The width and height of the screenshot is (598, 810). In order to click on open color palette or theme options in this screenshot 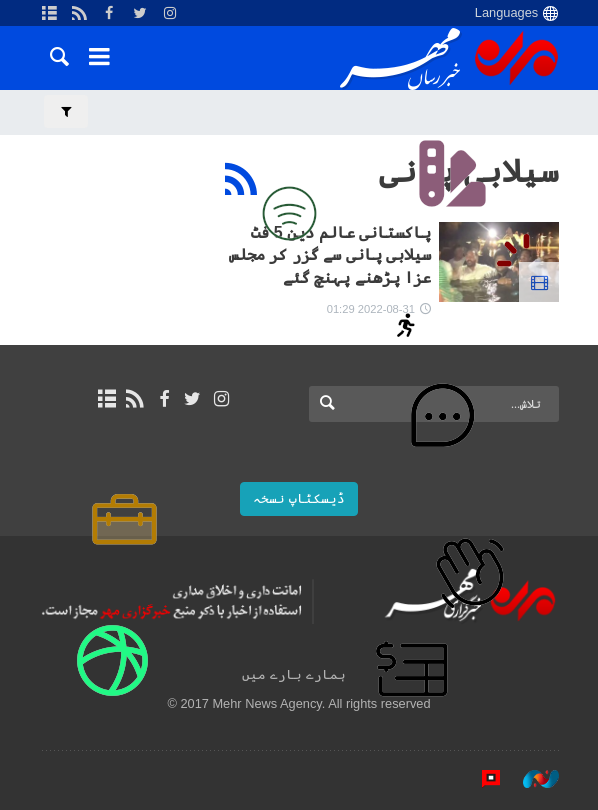, I will do `click(452, 173)`.